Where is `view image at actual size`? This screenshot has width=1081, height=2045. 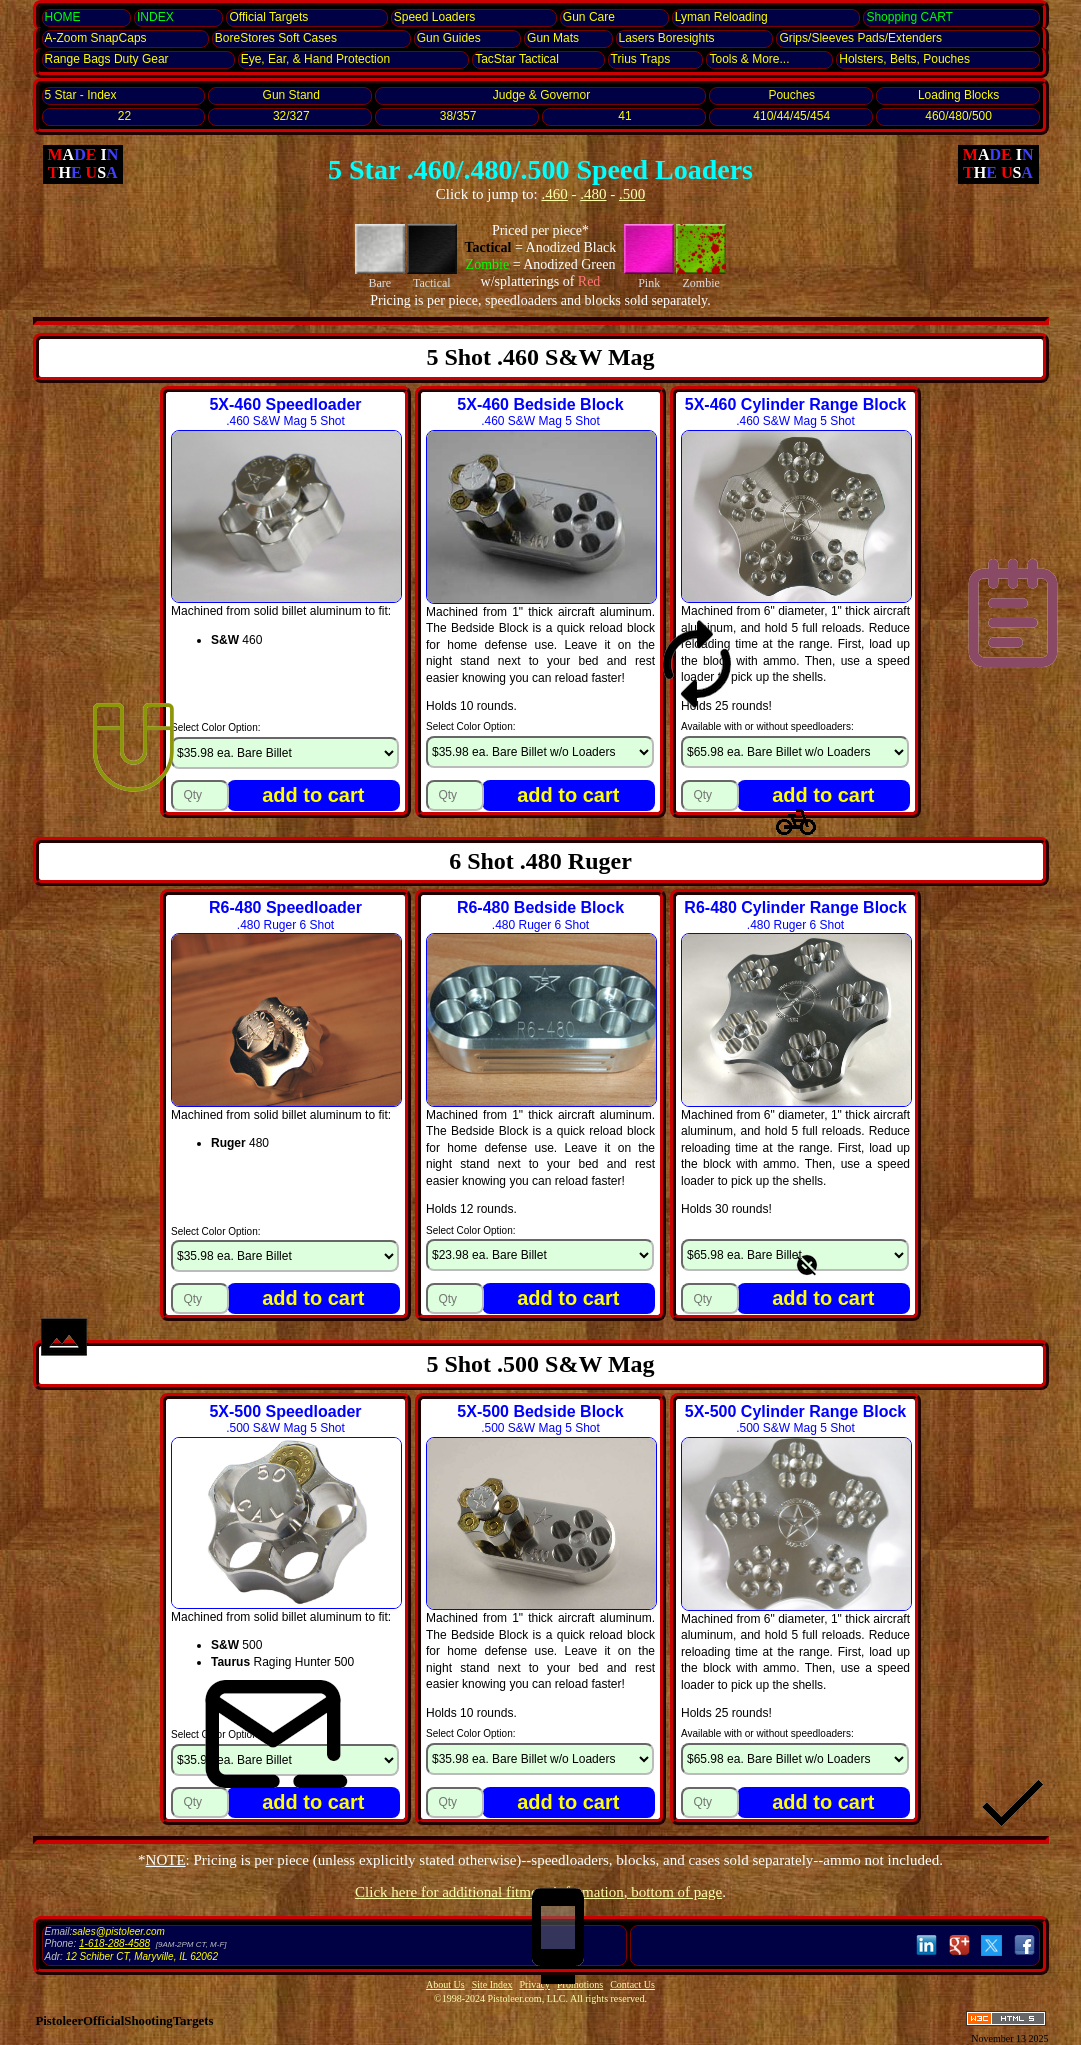
view image at actual size is located at coordinates (64, 1337).